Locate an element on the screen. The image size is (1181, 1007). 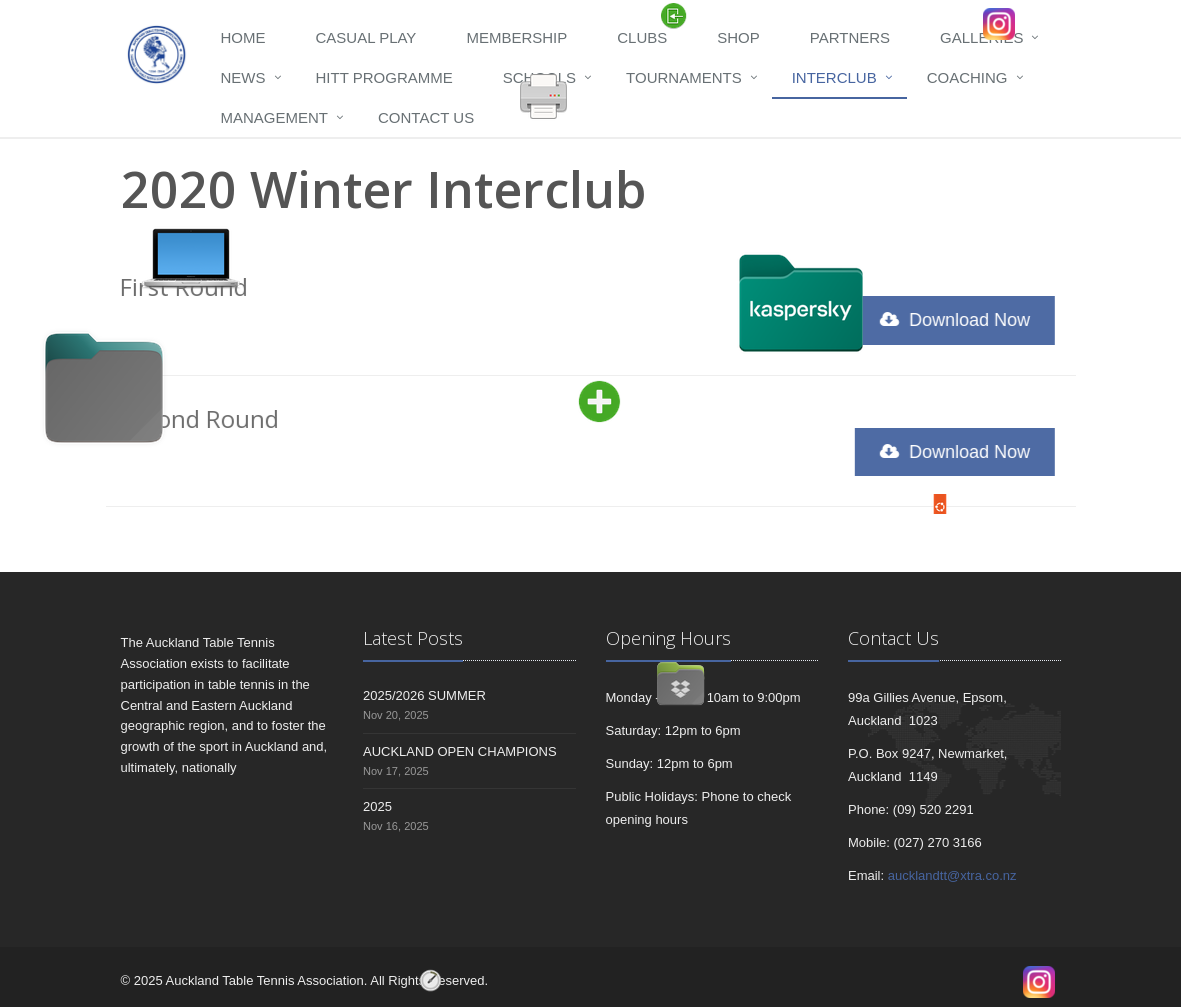
print the current document is located at coordinates (543, 96).